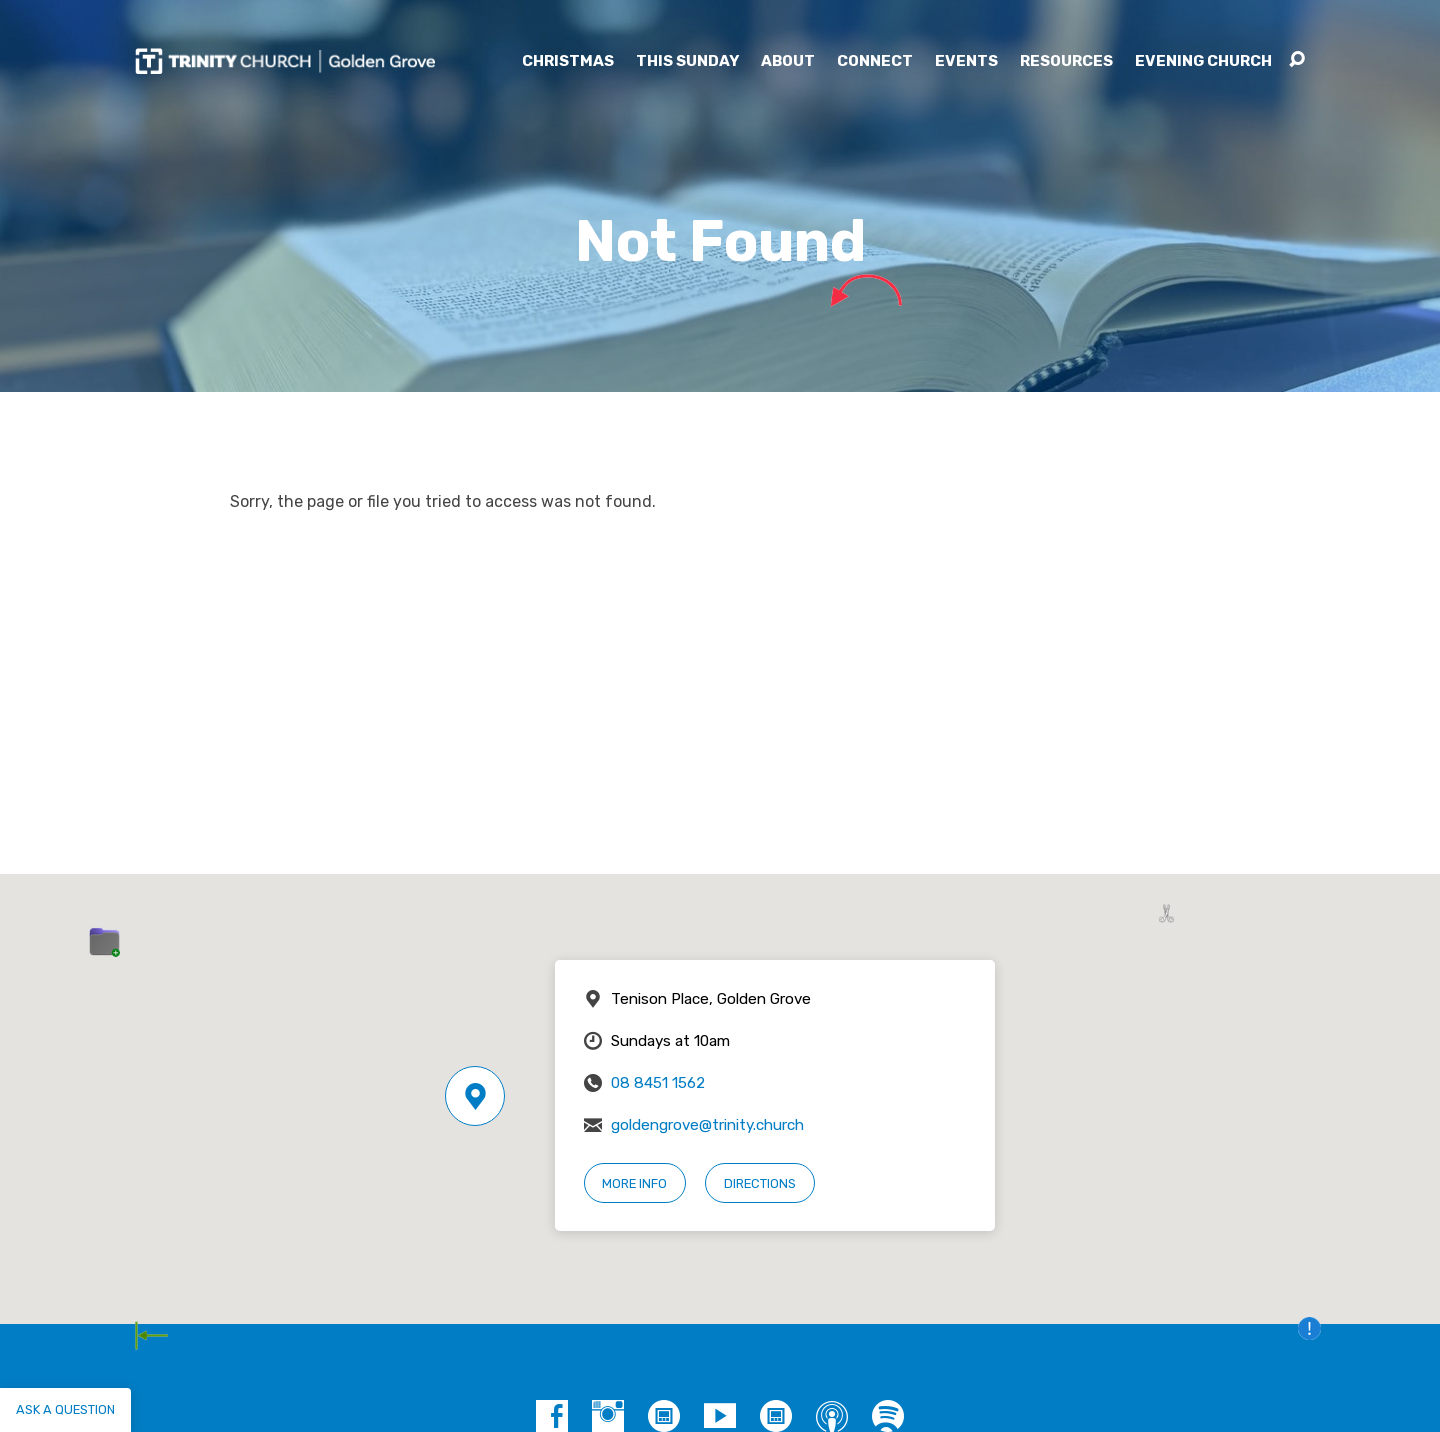 This screenshot has width=1440, height=1432. Describe the element at coordinates (866, 290) in the screenshot. I see `undo the last action` at that location.